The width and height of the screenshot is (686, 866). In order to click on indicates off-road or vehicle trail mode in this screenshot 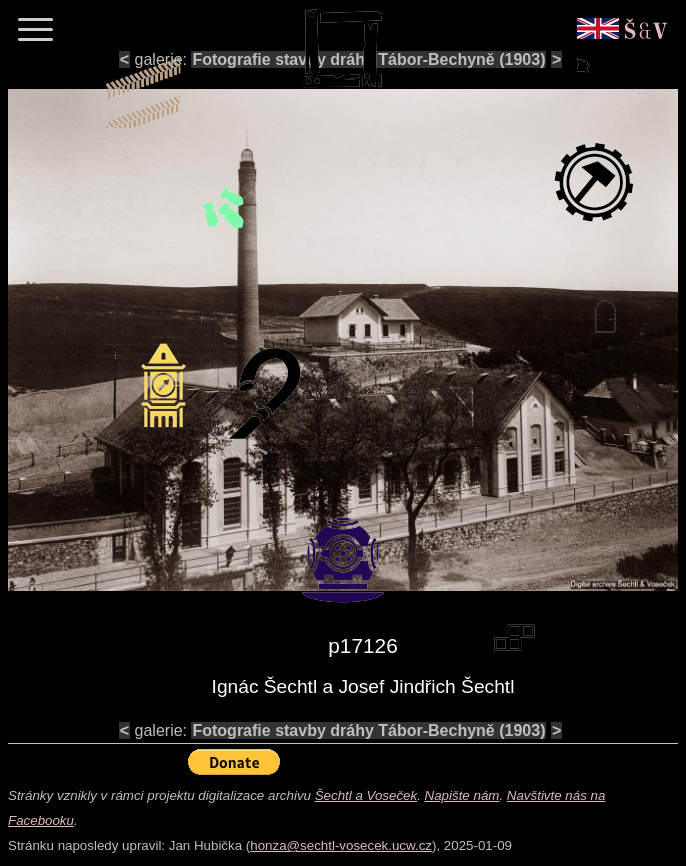, I will do `click(143, 91)`.